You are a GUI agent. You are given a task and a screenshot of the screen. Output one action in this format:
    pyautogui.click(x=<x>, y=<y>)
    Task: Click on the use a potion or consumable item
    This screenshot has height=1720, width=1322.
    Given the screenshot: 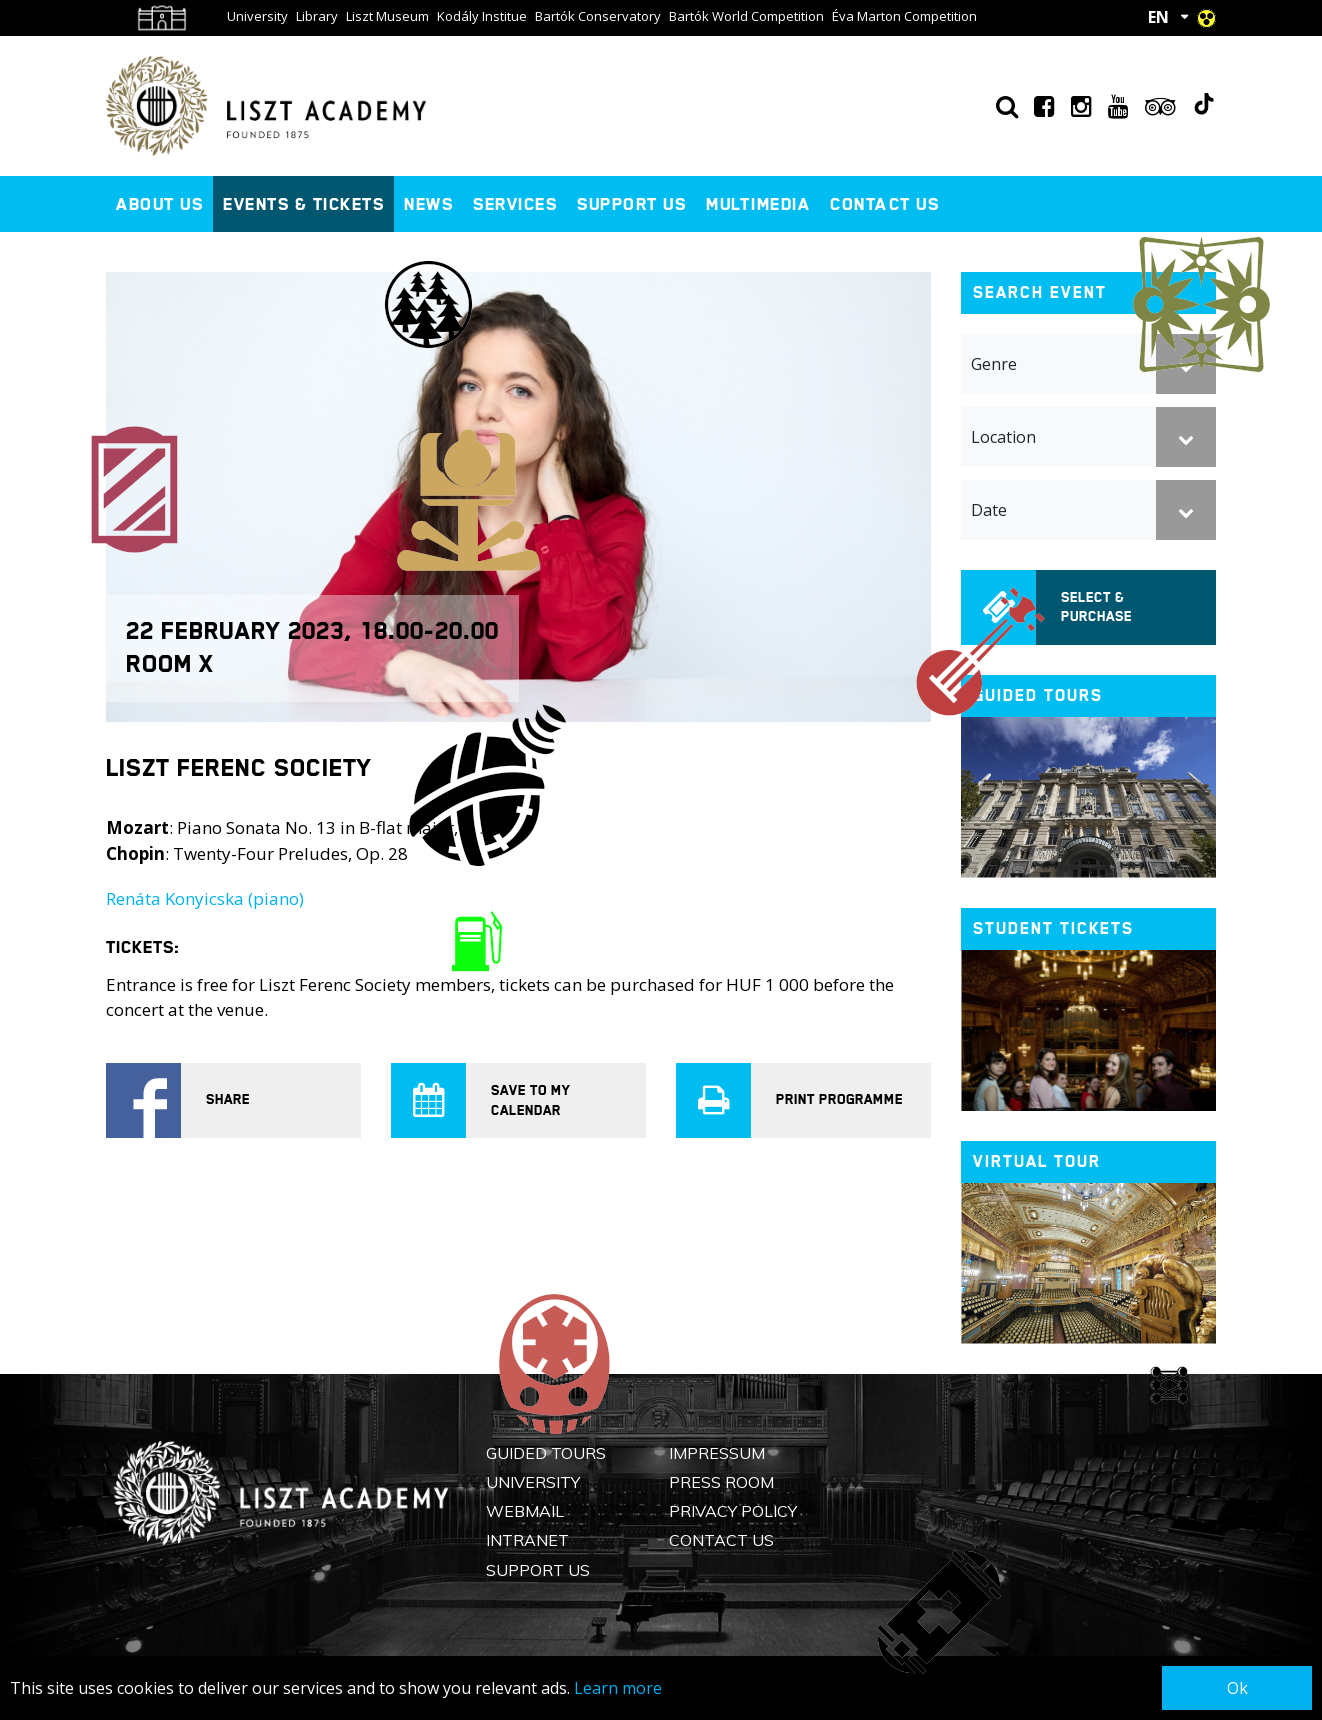 What is the action you would take?
    pyautogui.click(x=488, y=785)
    